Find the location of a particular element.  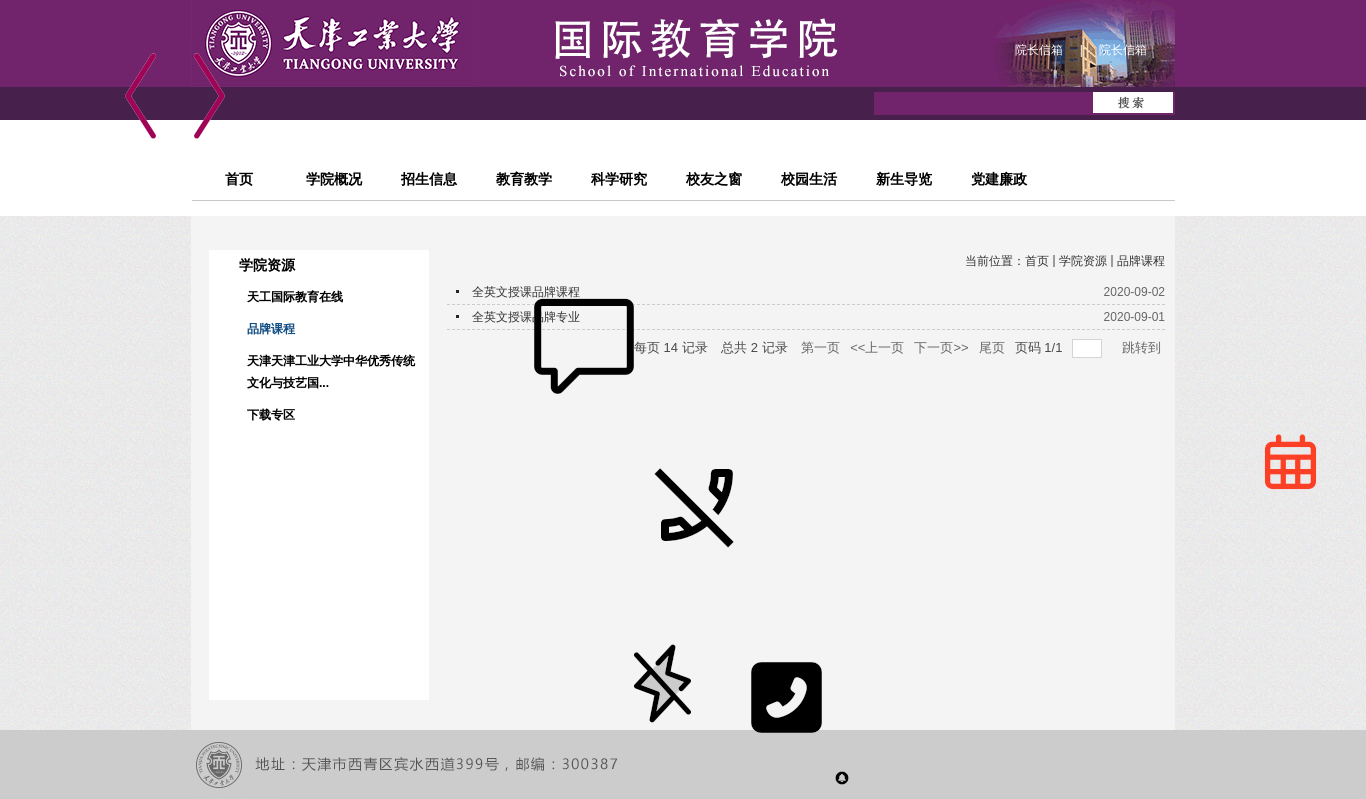

make or receive a phone call is located at coordinates (786, 697).